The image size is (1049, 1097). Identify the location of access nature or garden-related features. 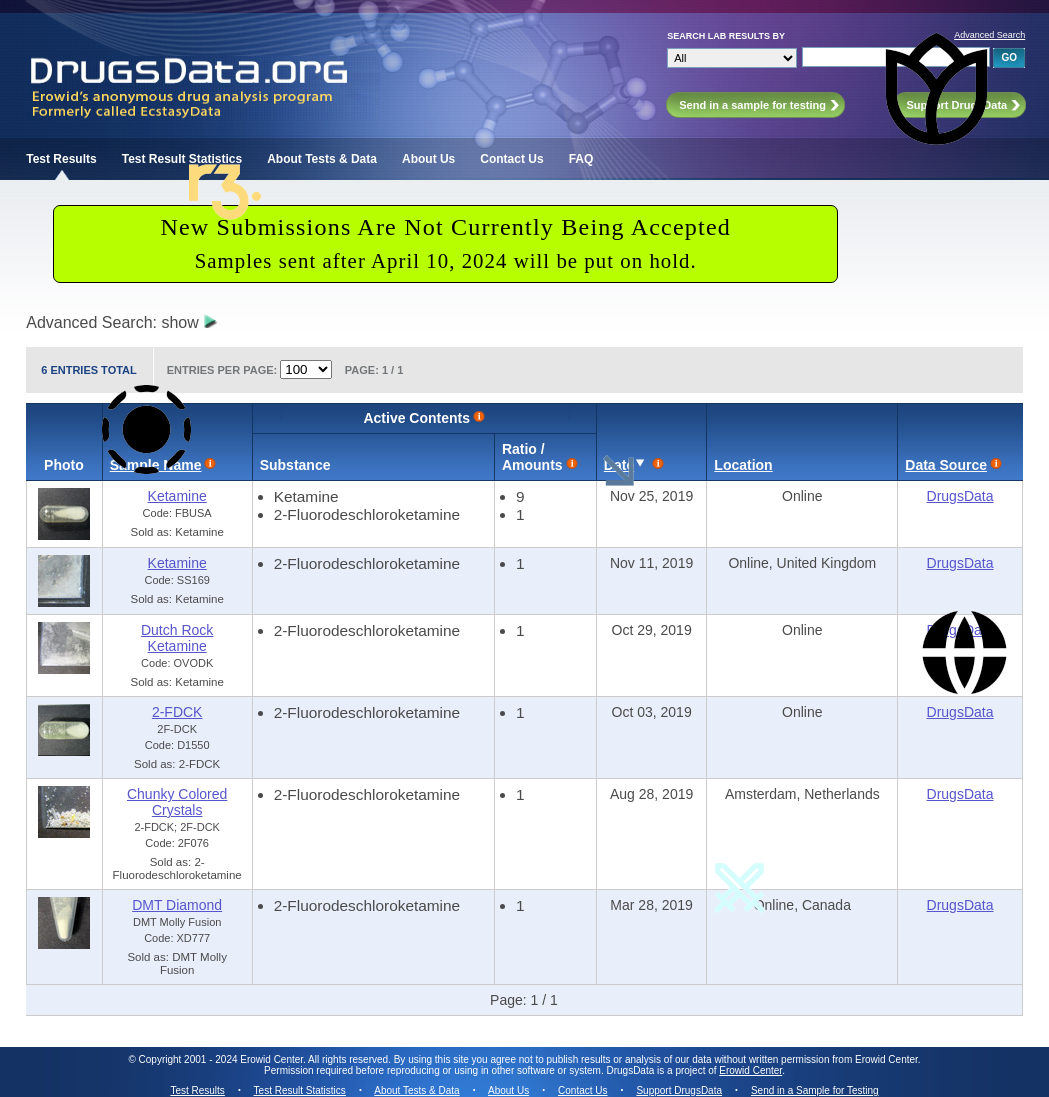
(936, 88).